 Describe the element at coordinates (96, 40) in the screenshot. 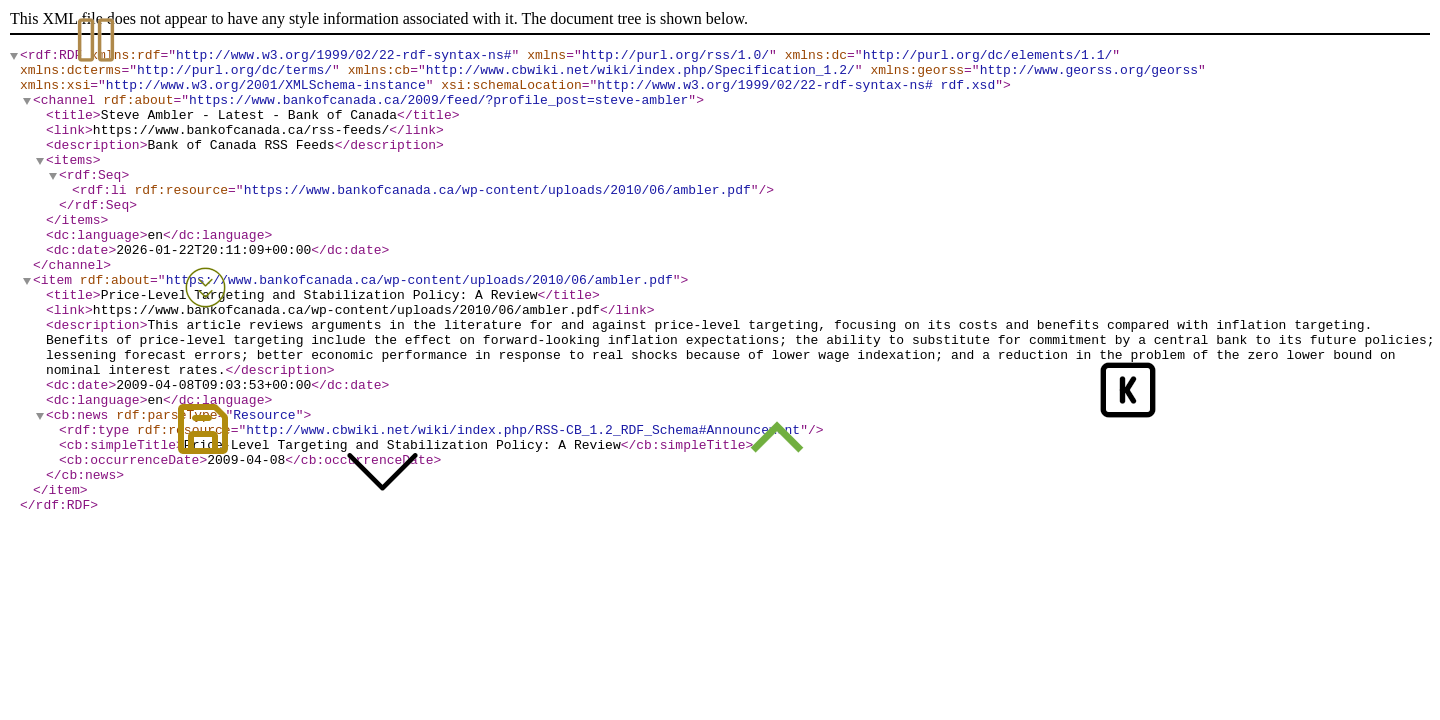

I see `switch to column view layout` at that location.